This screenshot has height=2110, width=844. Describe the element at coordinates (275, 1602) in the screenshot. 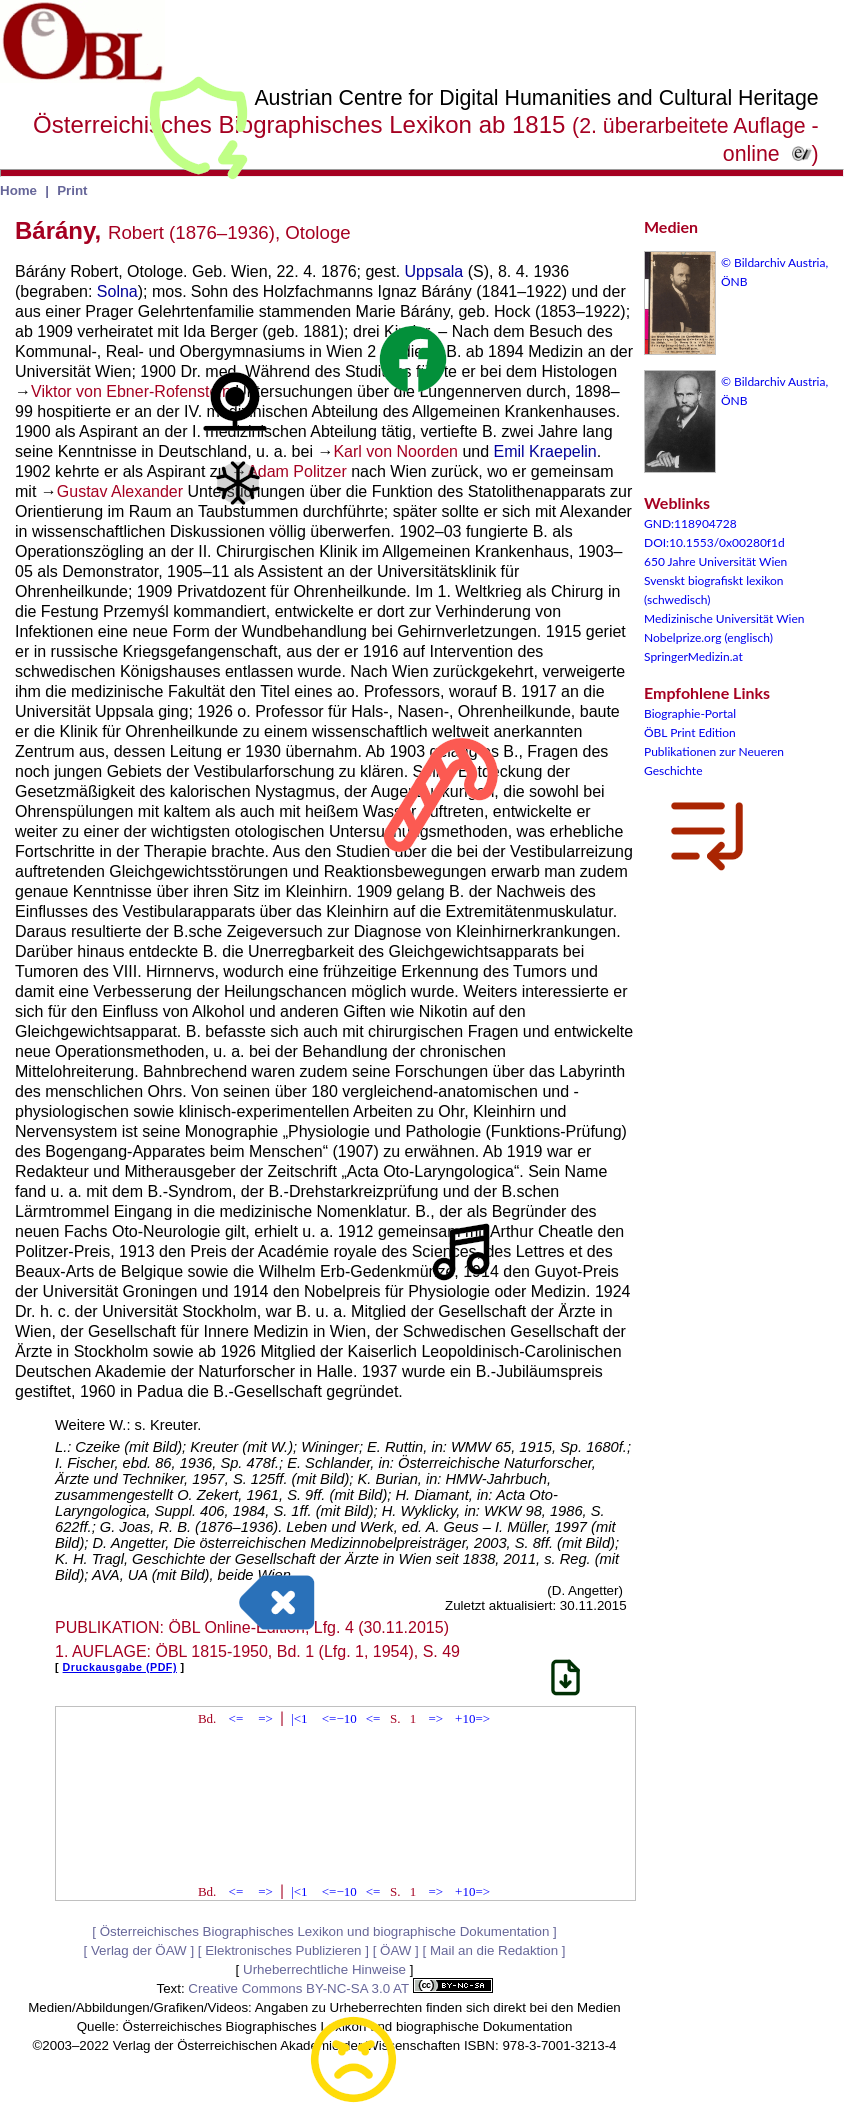

I see `delete the previous character` at that location.